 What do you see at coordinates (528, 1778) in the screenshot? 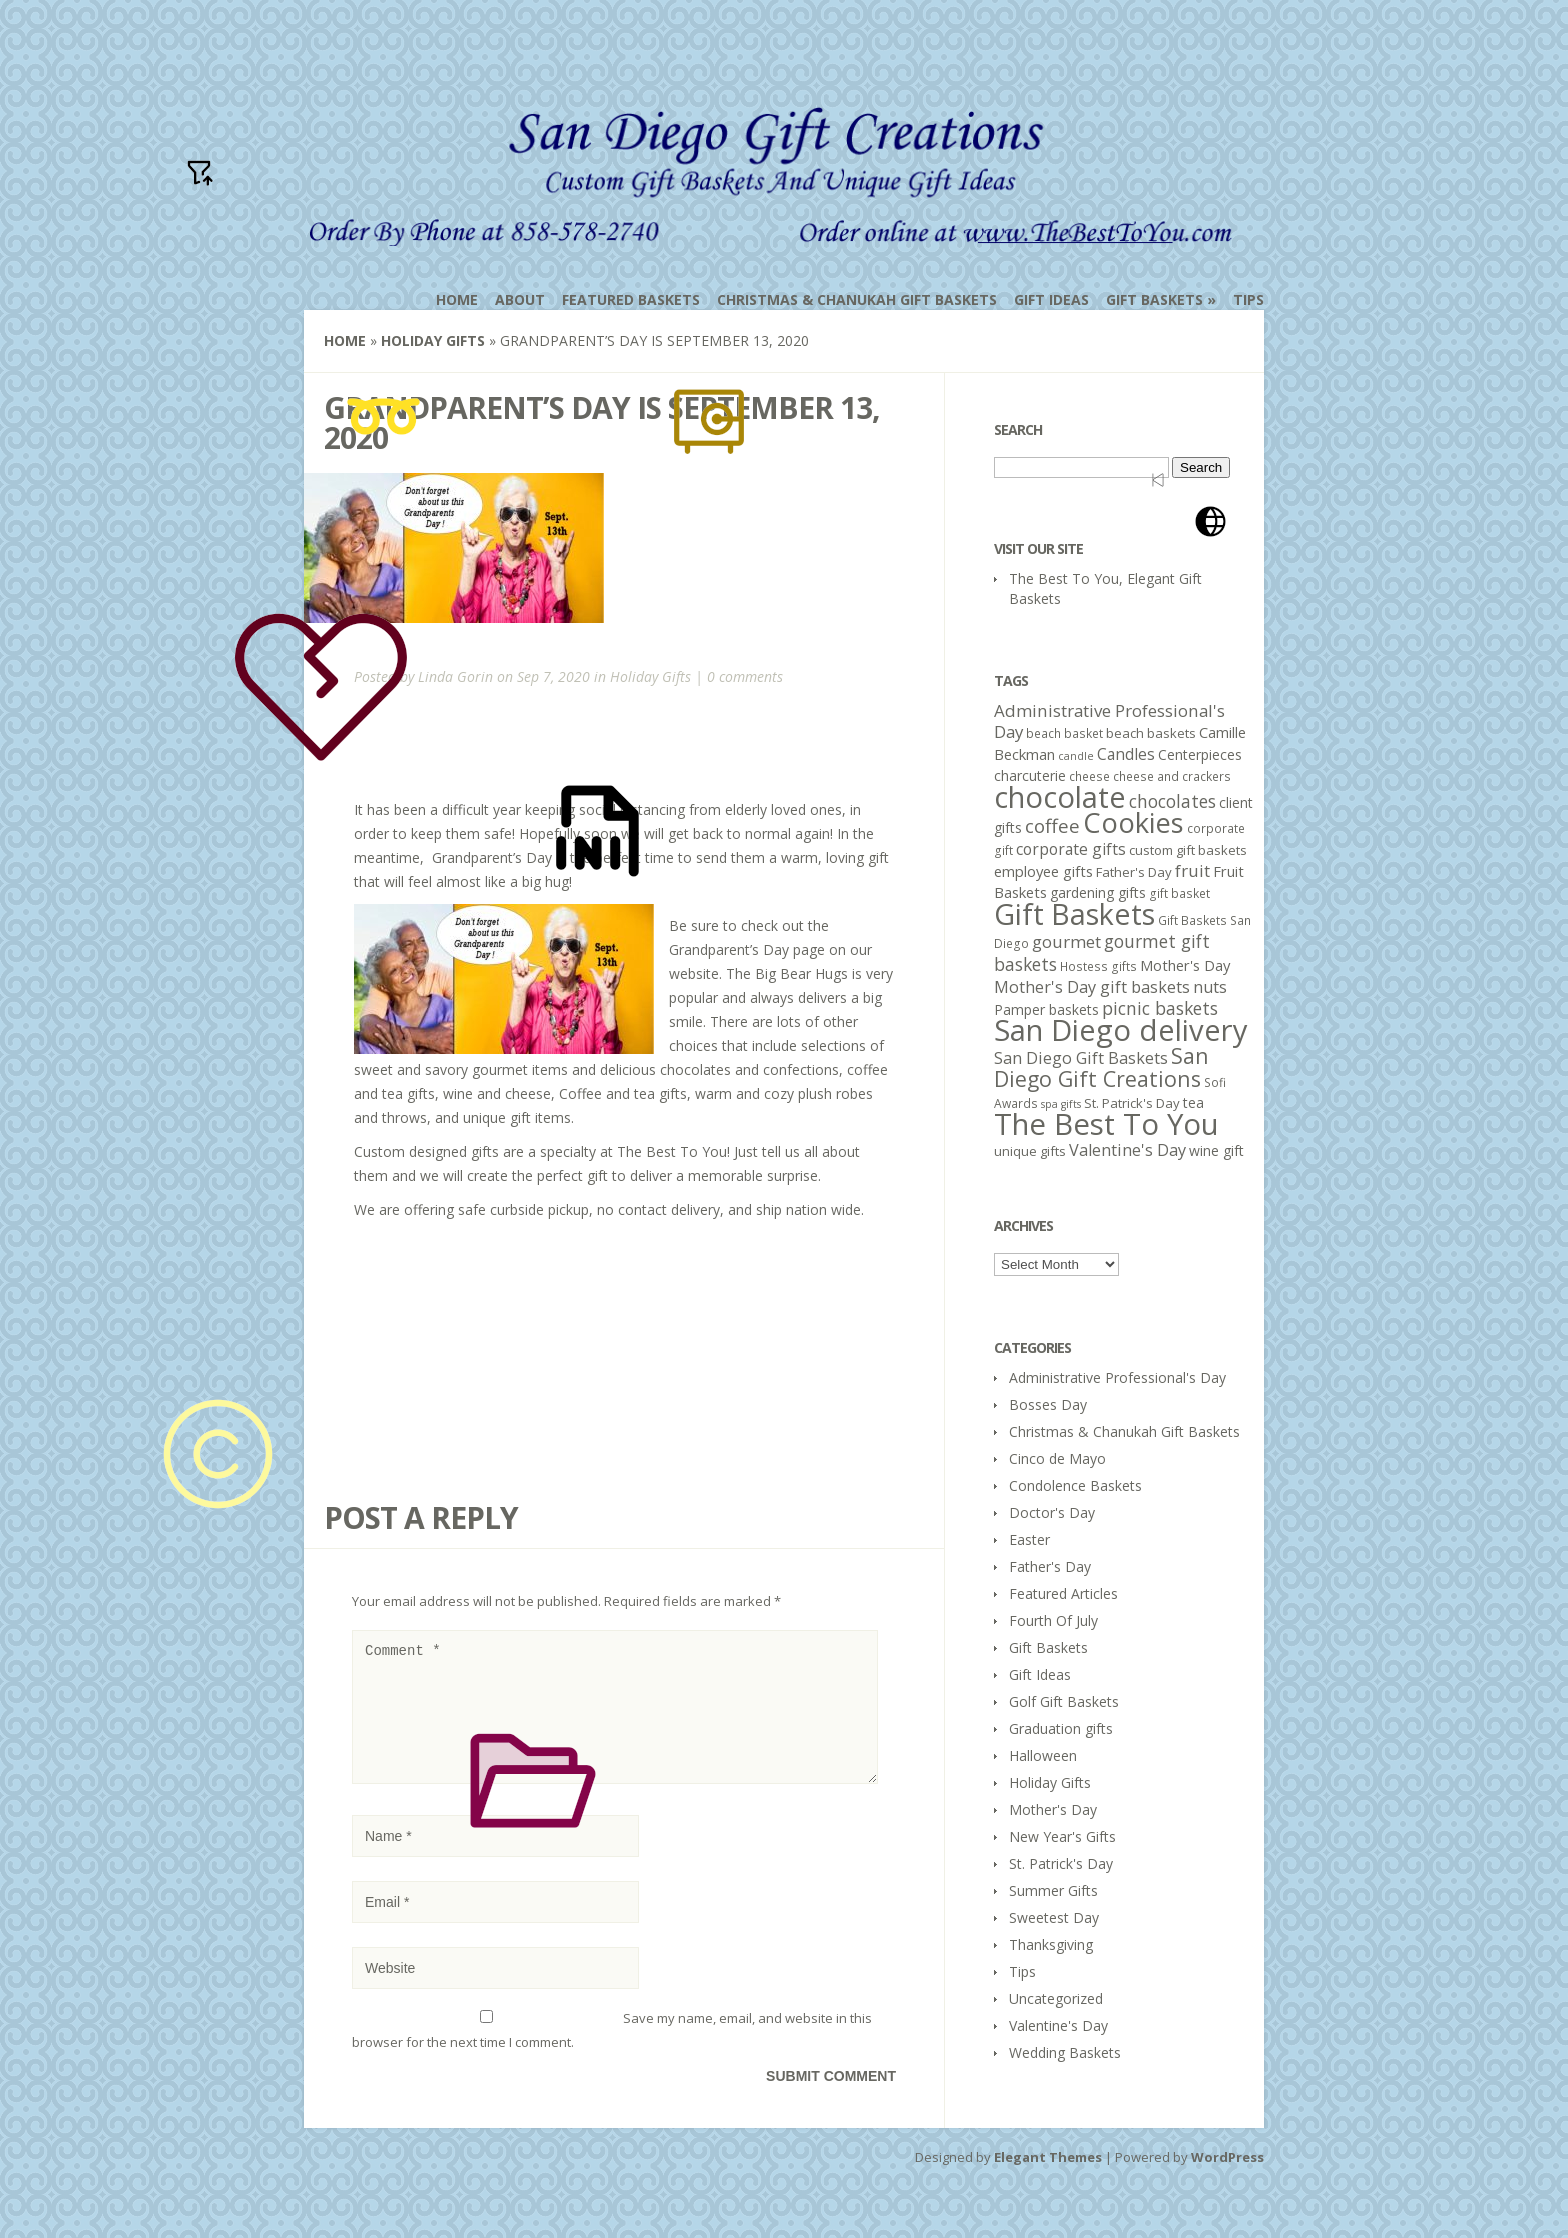
I see `access folder contents` at bounding box center [528, 1778].